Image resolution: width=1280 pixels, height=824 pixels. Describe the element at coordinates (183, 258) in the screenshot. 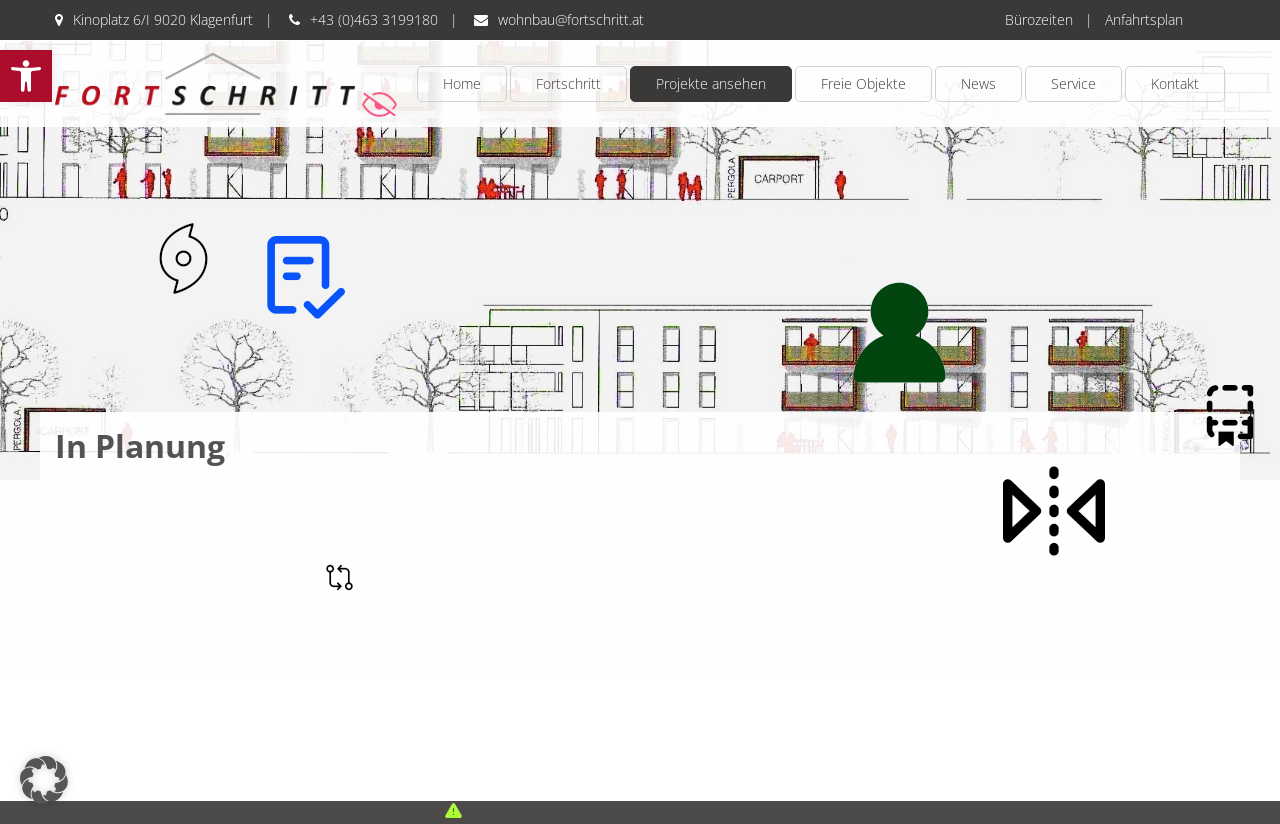

I see `indicates hurricane or tropical storm warning` at that location.